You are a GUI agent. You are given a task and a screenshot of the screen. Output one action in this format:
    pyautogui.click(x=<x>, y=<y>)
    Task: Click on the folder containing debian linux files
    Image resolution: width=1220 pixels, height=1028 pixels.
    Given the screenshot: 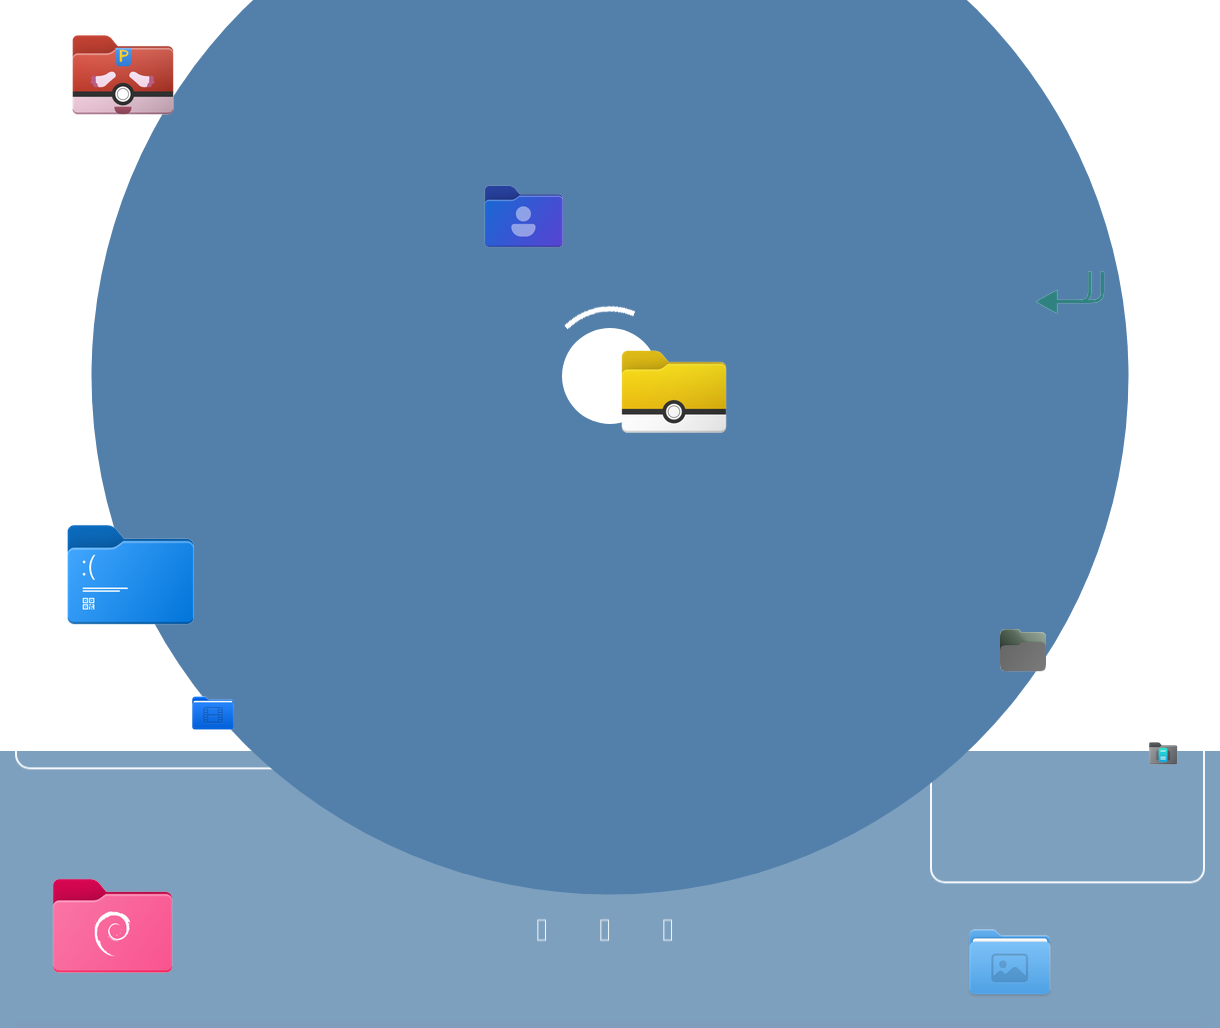 What is the action you would take?
    pyautogui.click(x=112, y=929)
    